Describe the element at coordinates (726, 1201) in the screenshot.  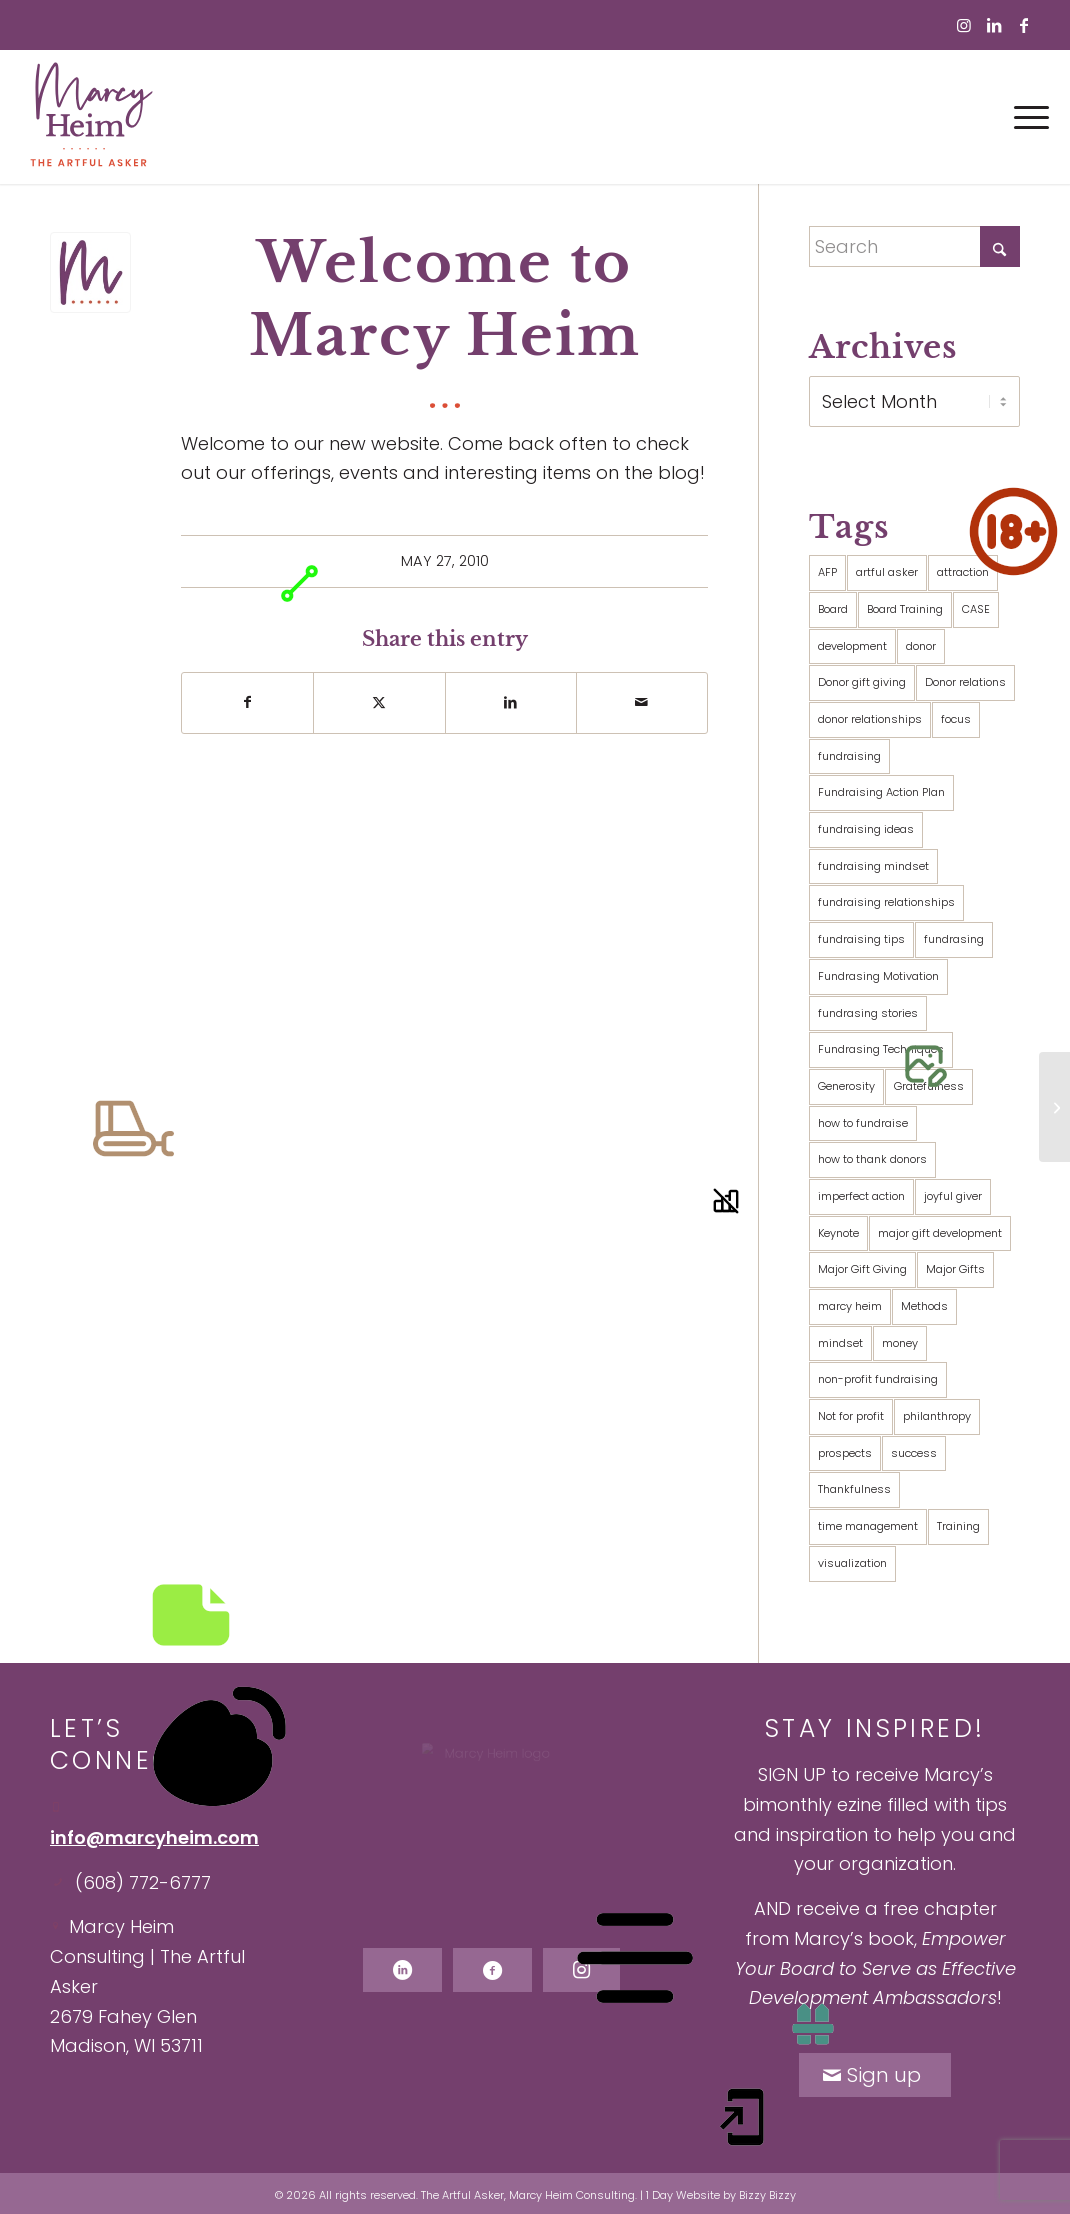
I see `disable chart or analytics view` at that location.